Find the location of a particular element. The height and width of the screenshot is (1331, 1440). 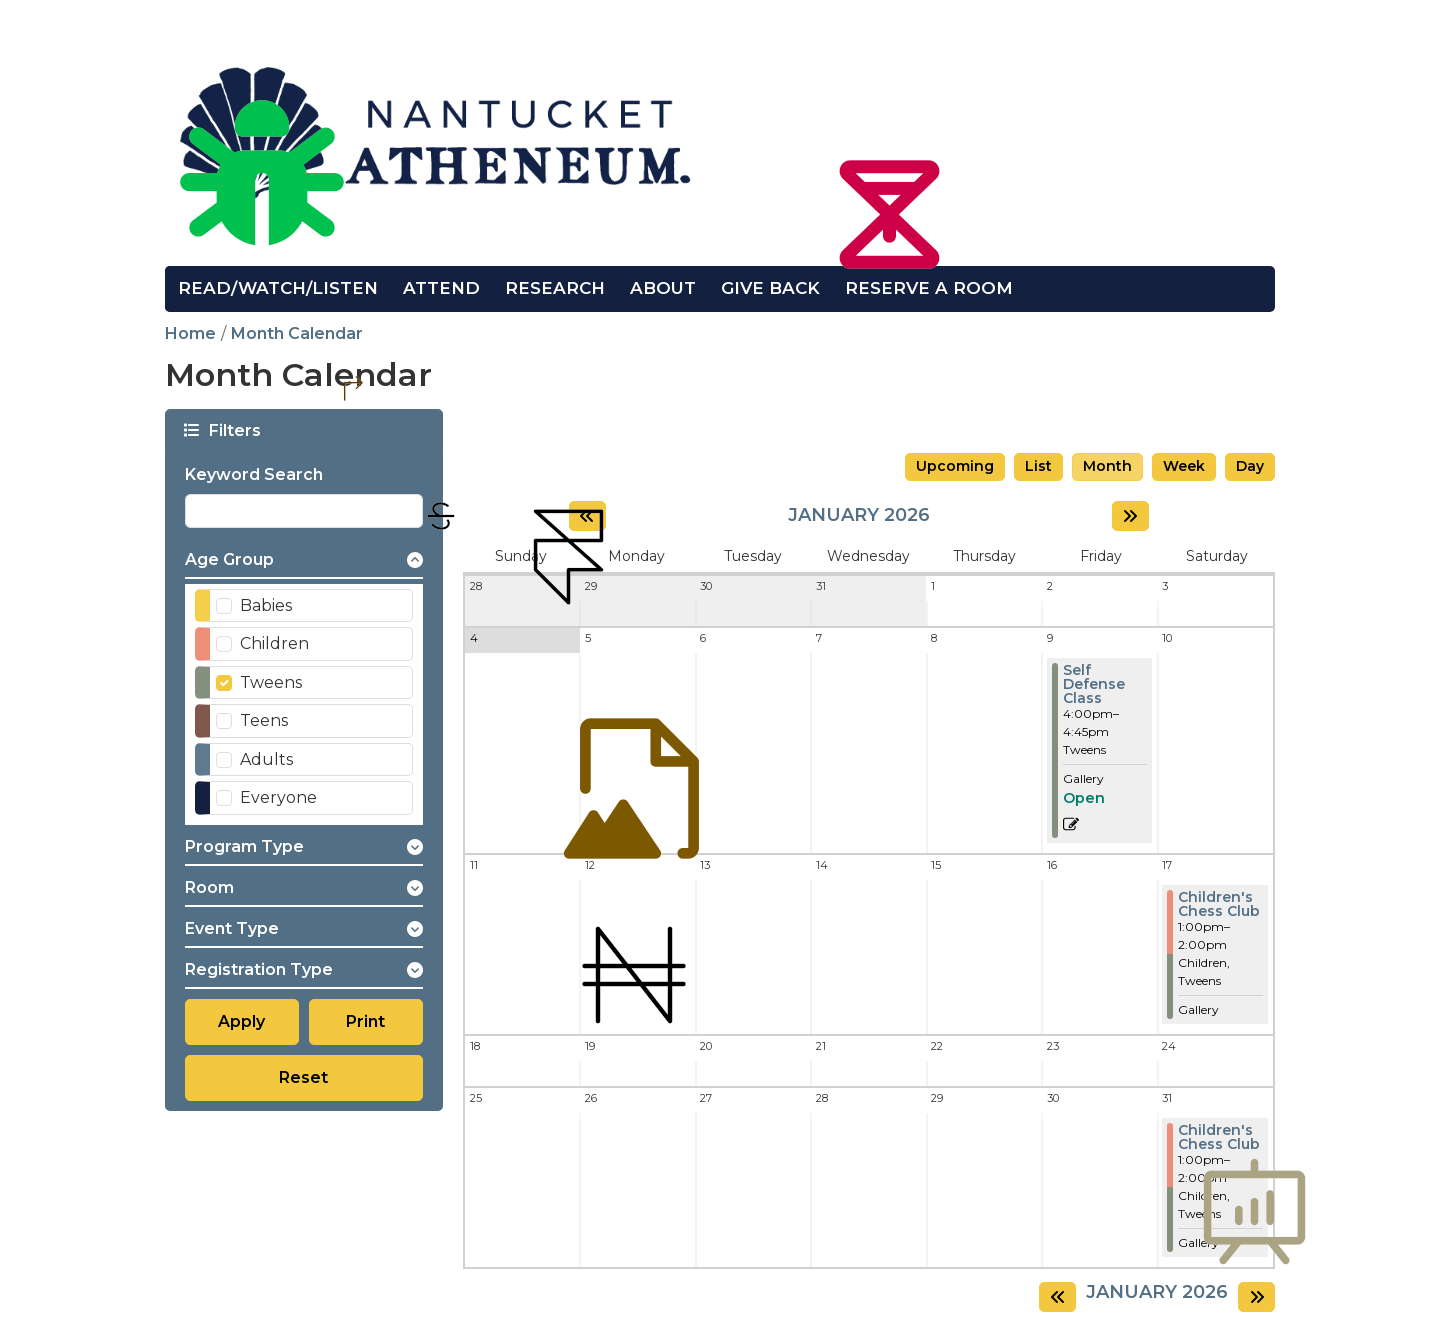

report a bug or issue is located at coordinates (262, 173).